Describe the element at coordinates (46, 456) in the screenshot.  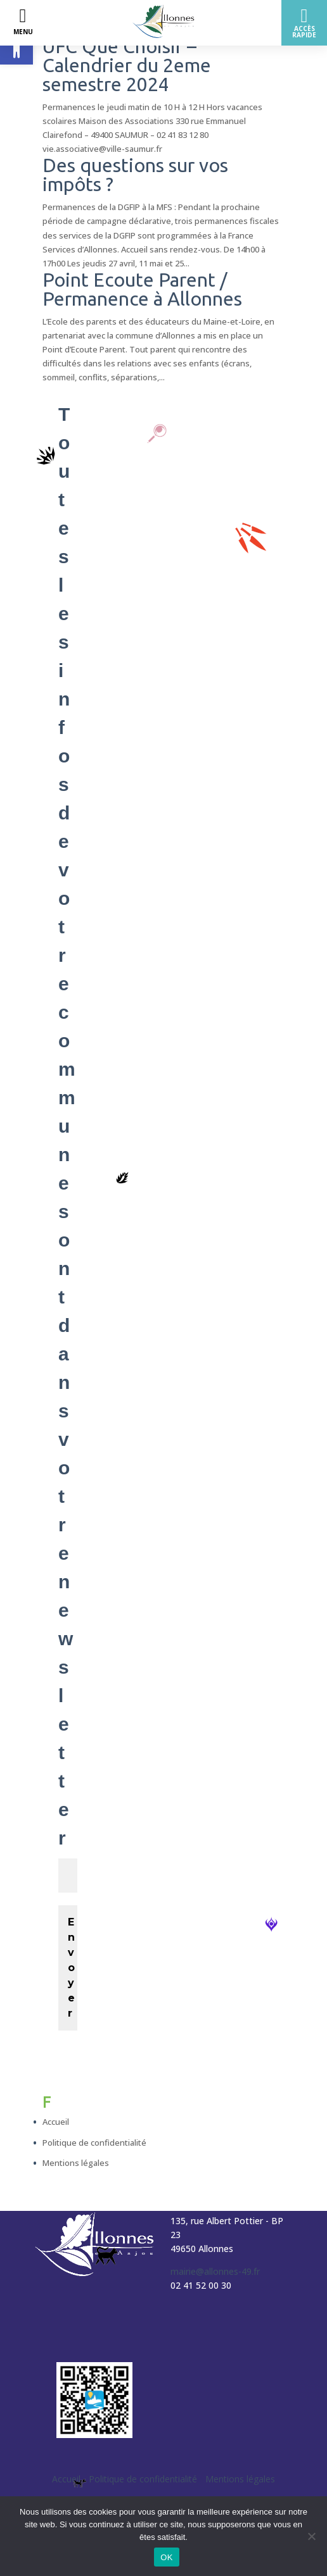
I see `indicates a collision or crash event` at that location.